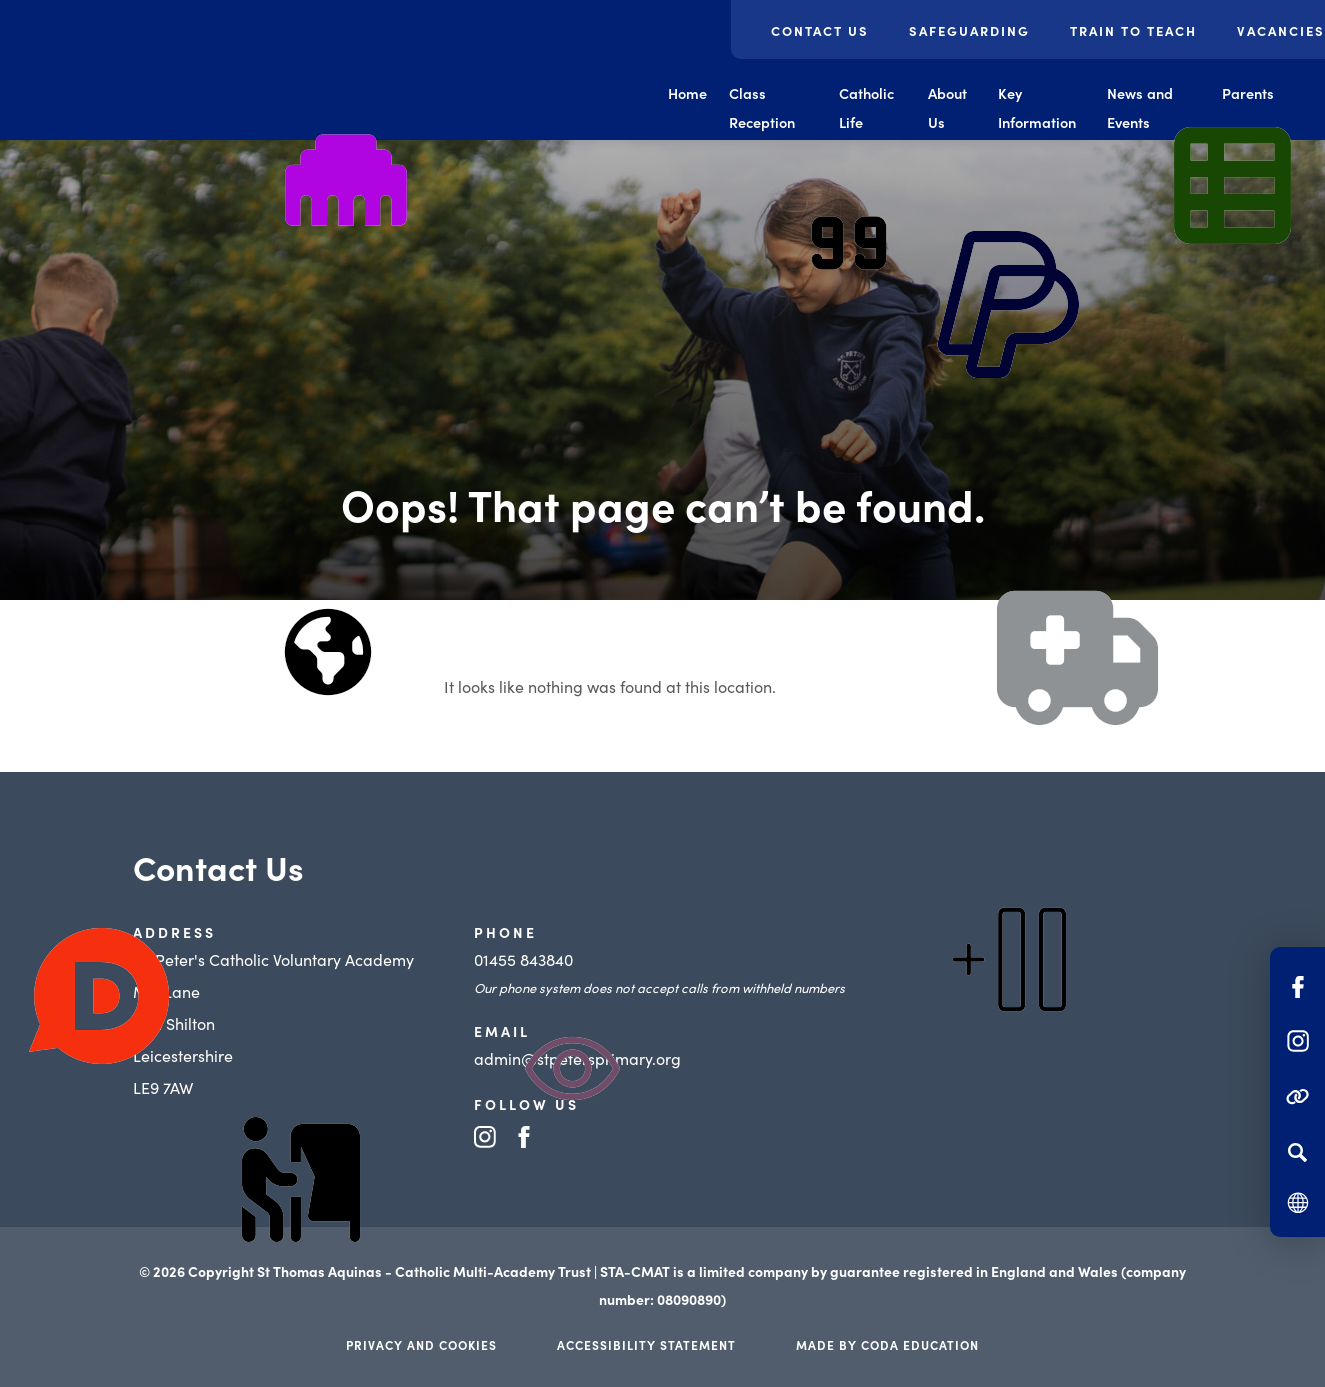 The height and width of the screenshot is (1387, 1325). I want to click on request emergency medical services, so click(1077, 653).